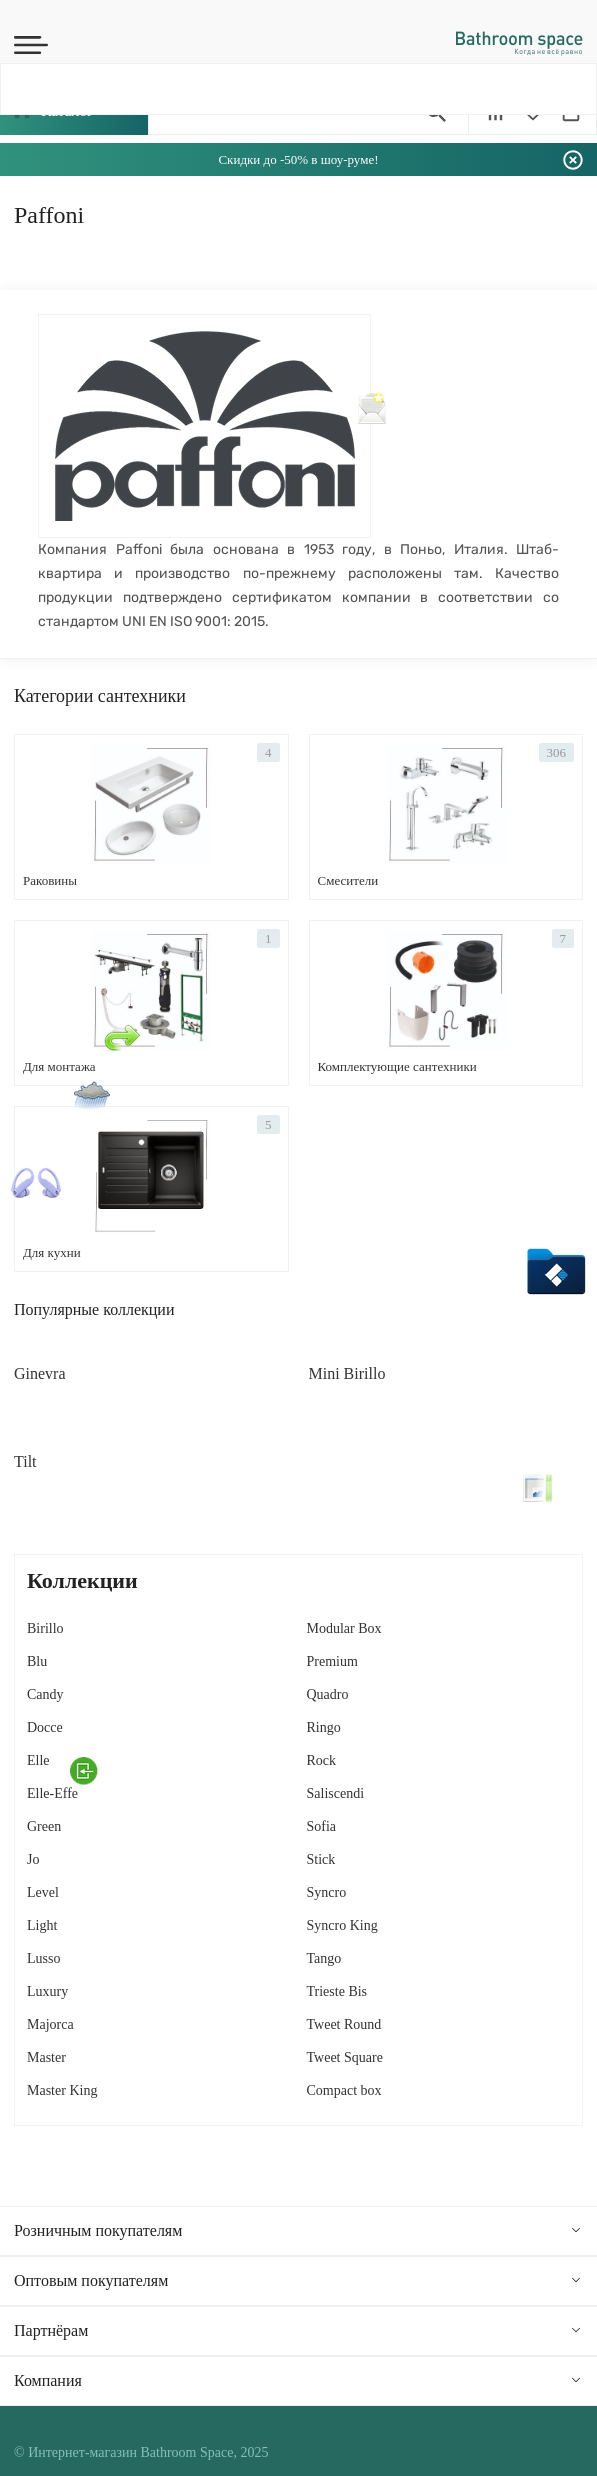  What do you see at coordinates (36, 1185) in the screenshot?
I see `connect beats wireless earbuds via bluetooth` at bounding box center [36, 1185].